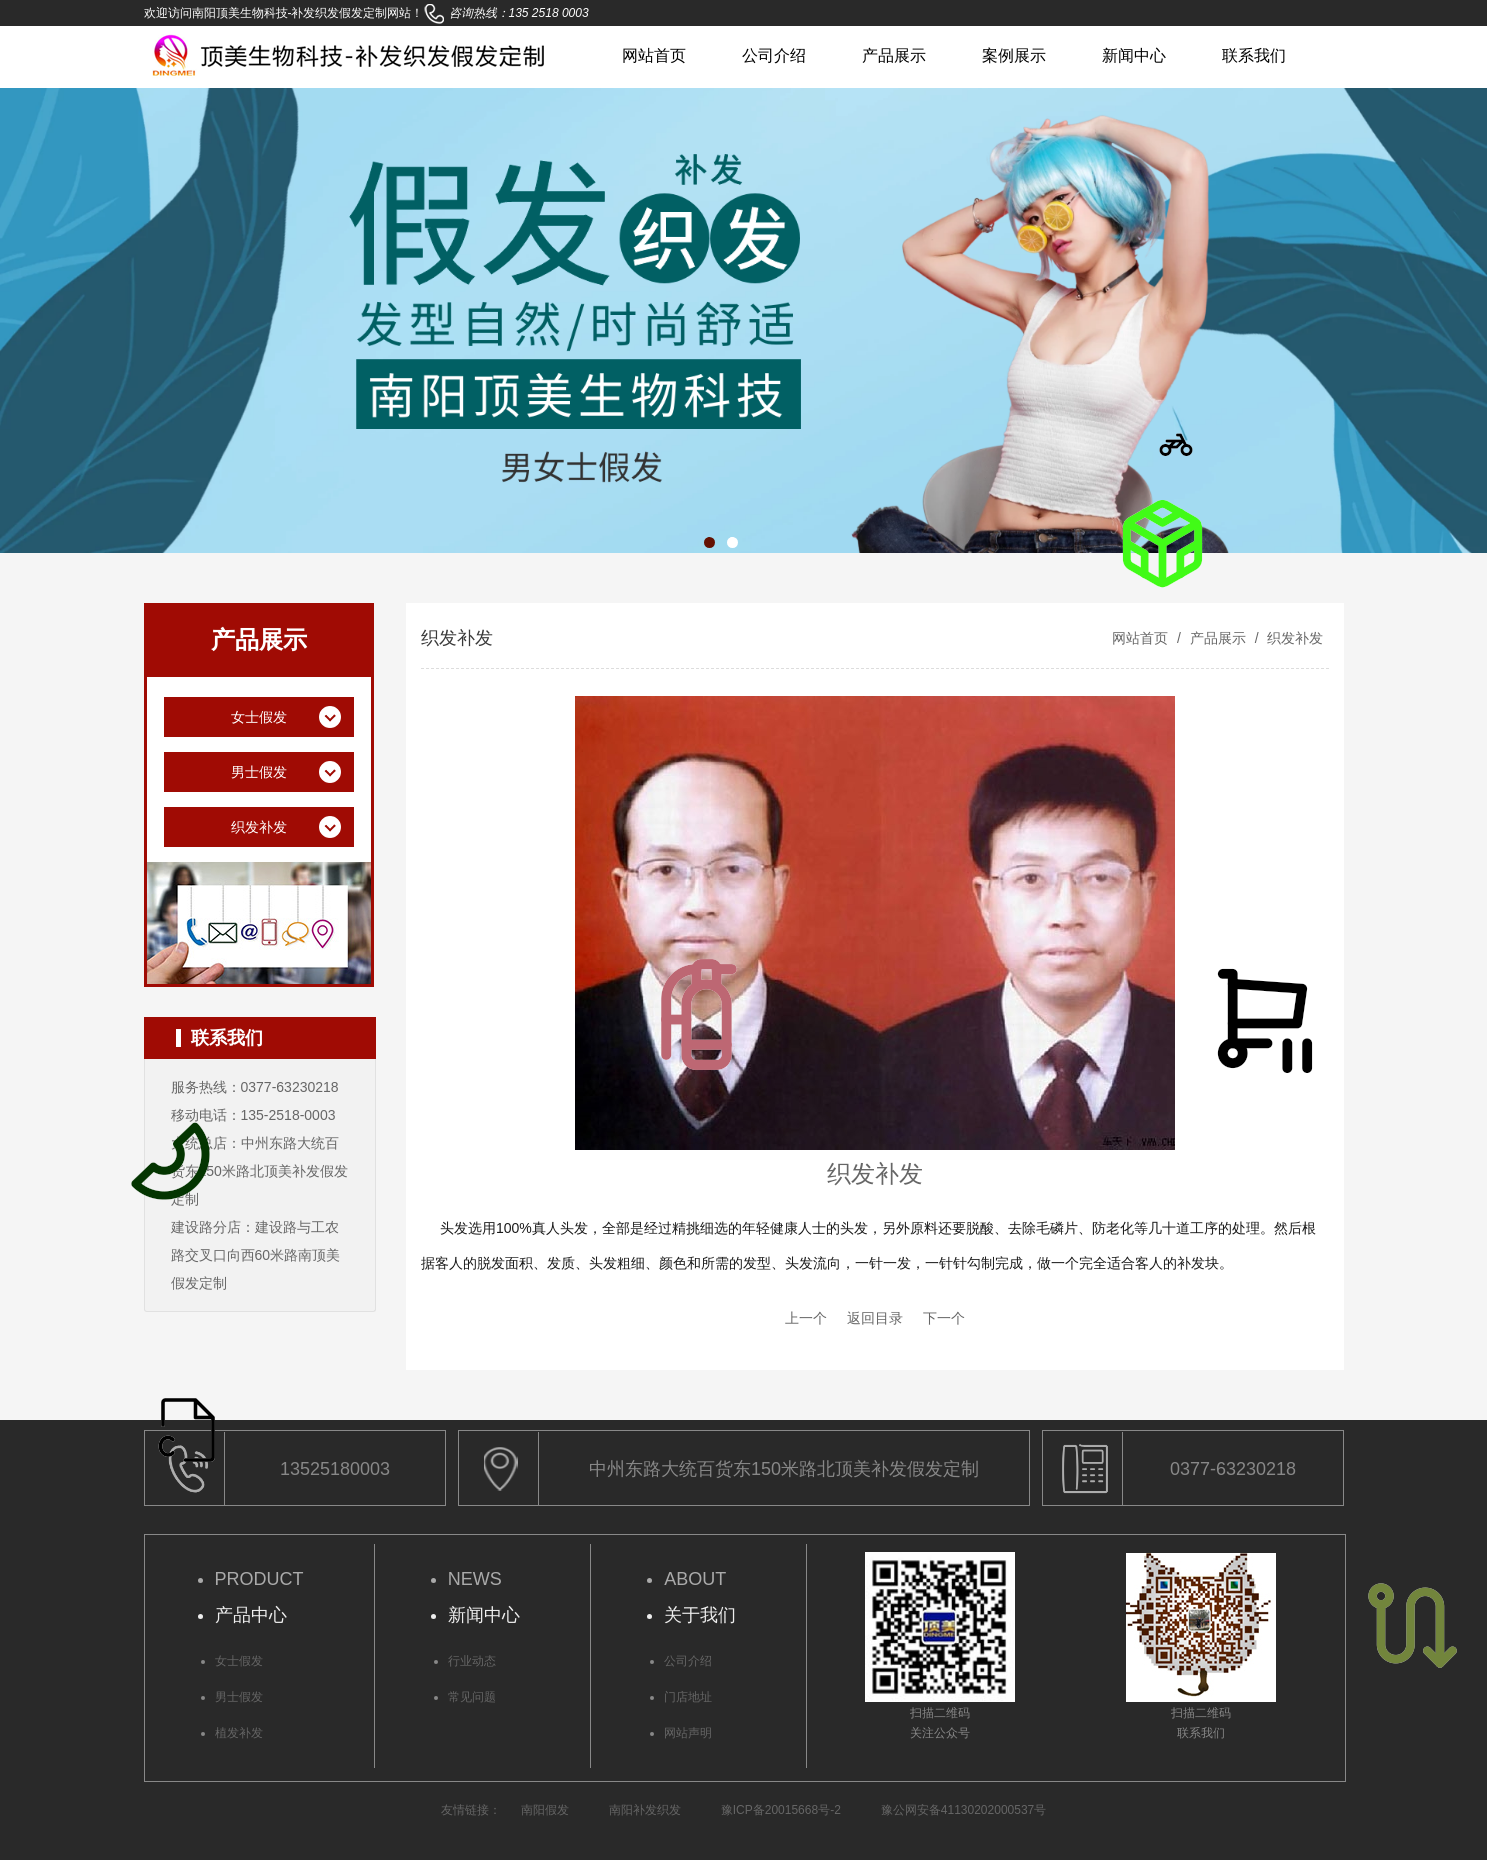 The image size is (1487, 1860). I want to click on open codesandbox development environment, so click(1162, 543).